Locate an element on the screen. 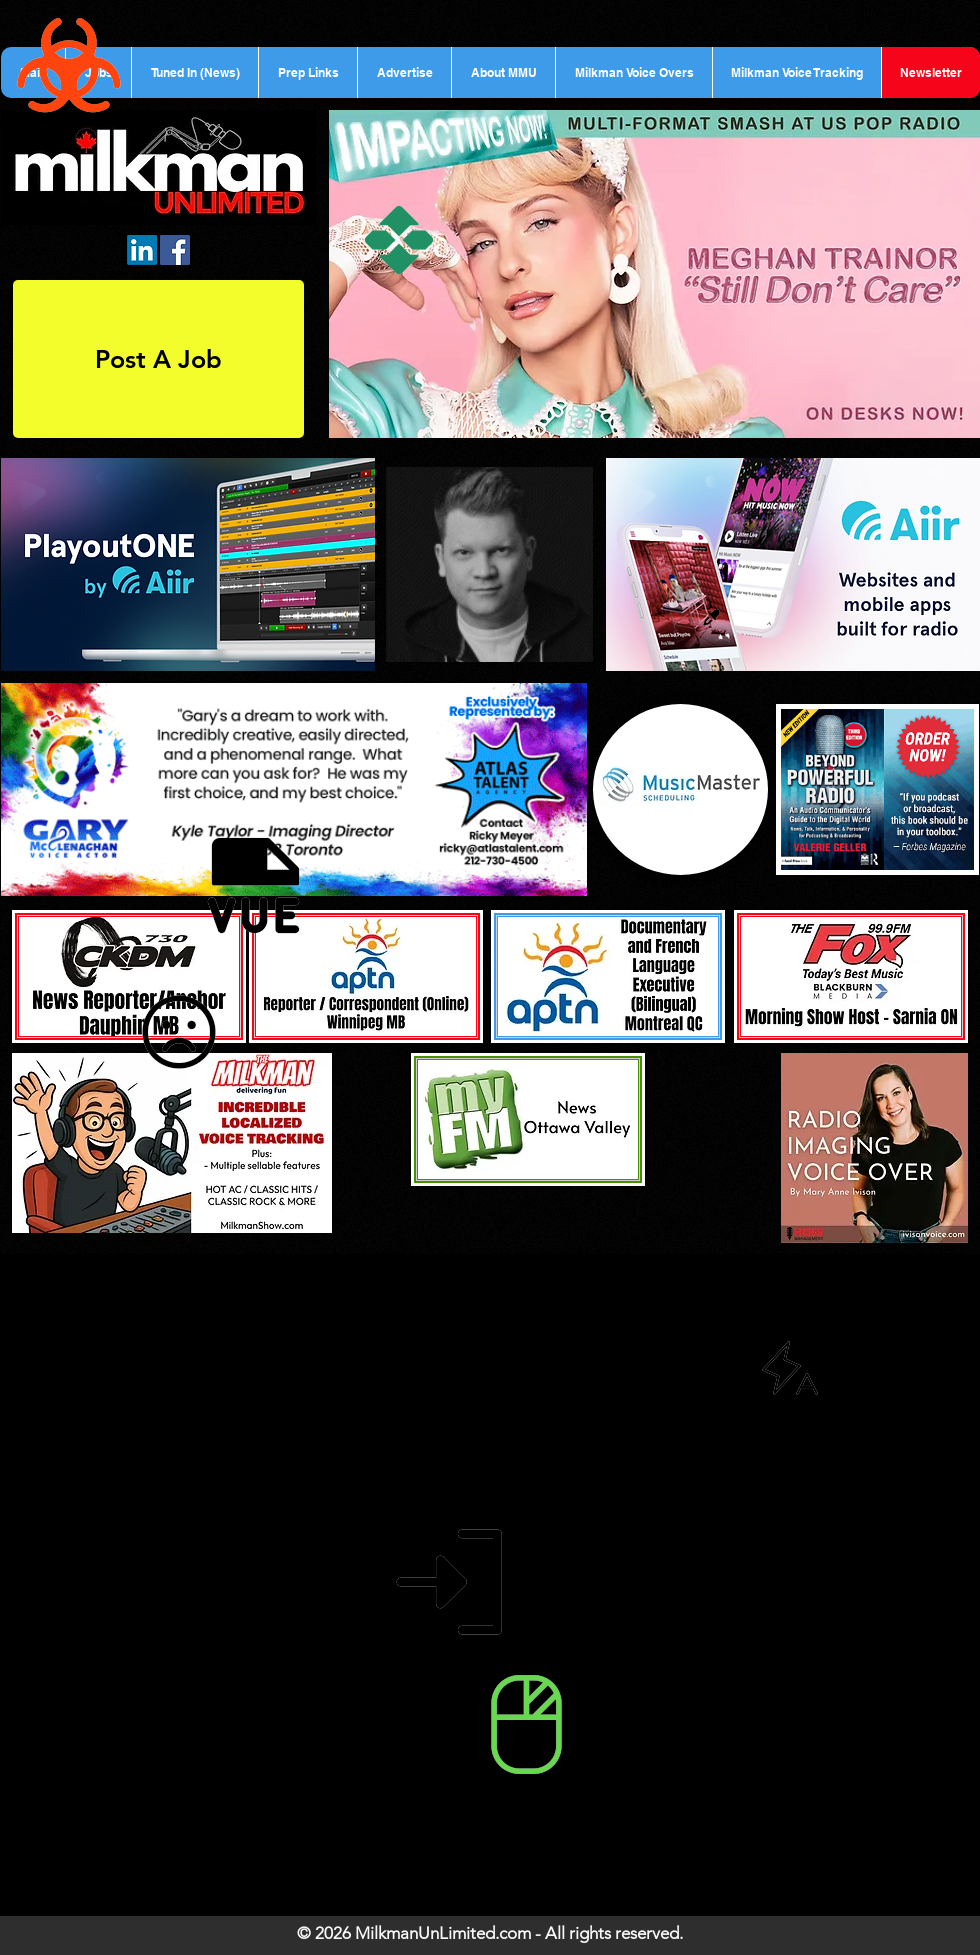 The image size is (980, 1955). pix instant payment system logo is located at coordinates (399, 240).